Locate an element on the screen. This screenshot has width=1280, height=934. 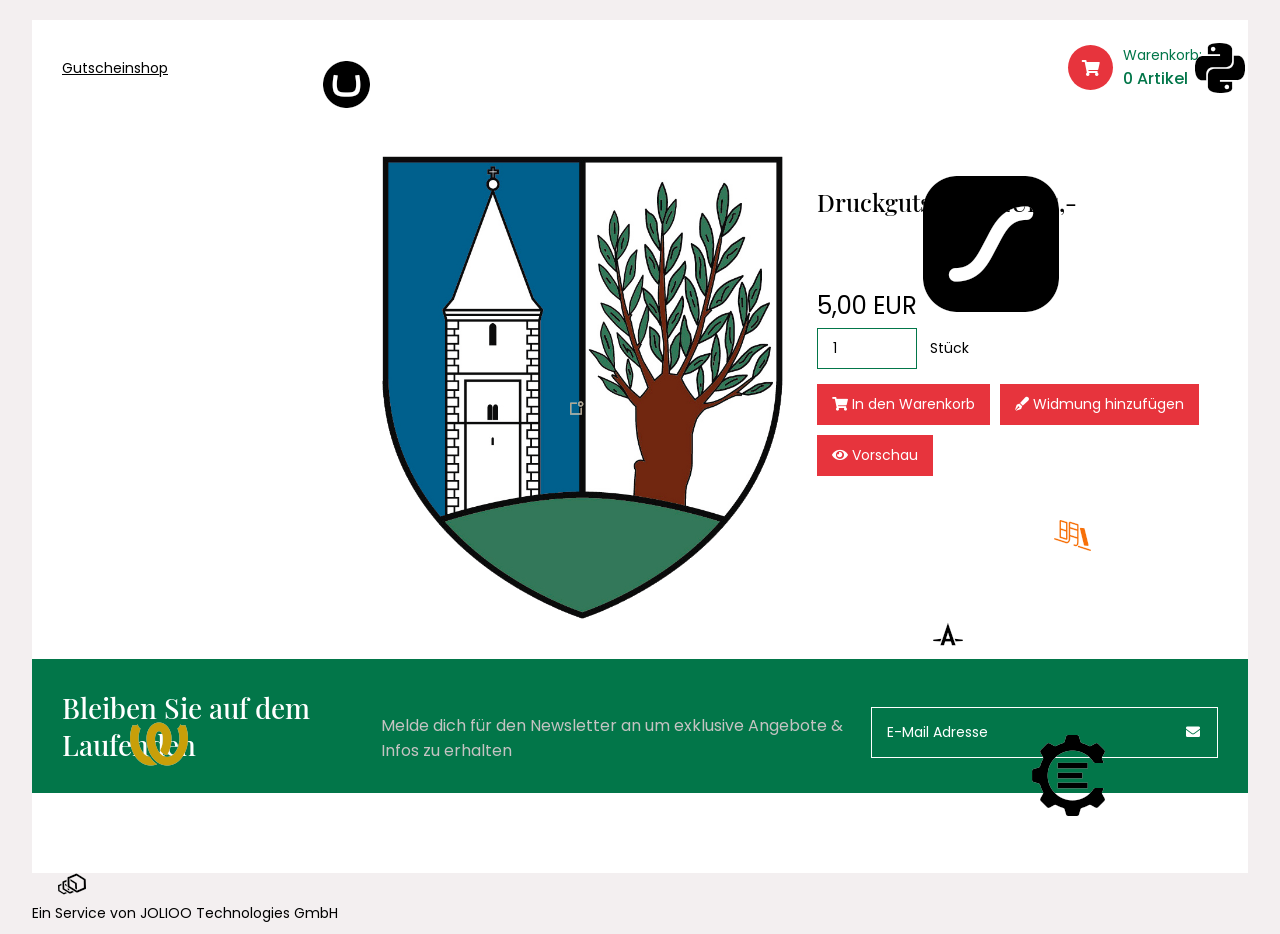
open lottiefiles app is located at coordinates (991, 244).